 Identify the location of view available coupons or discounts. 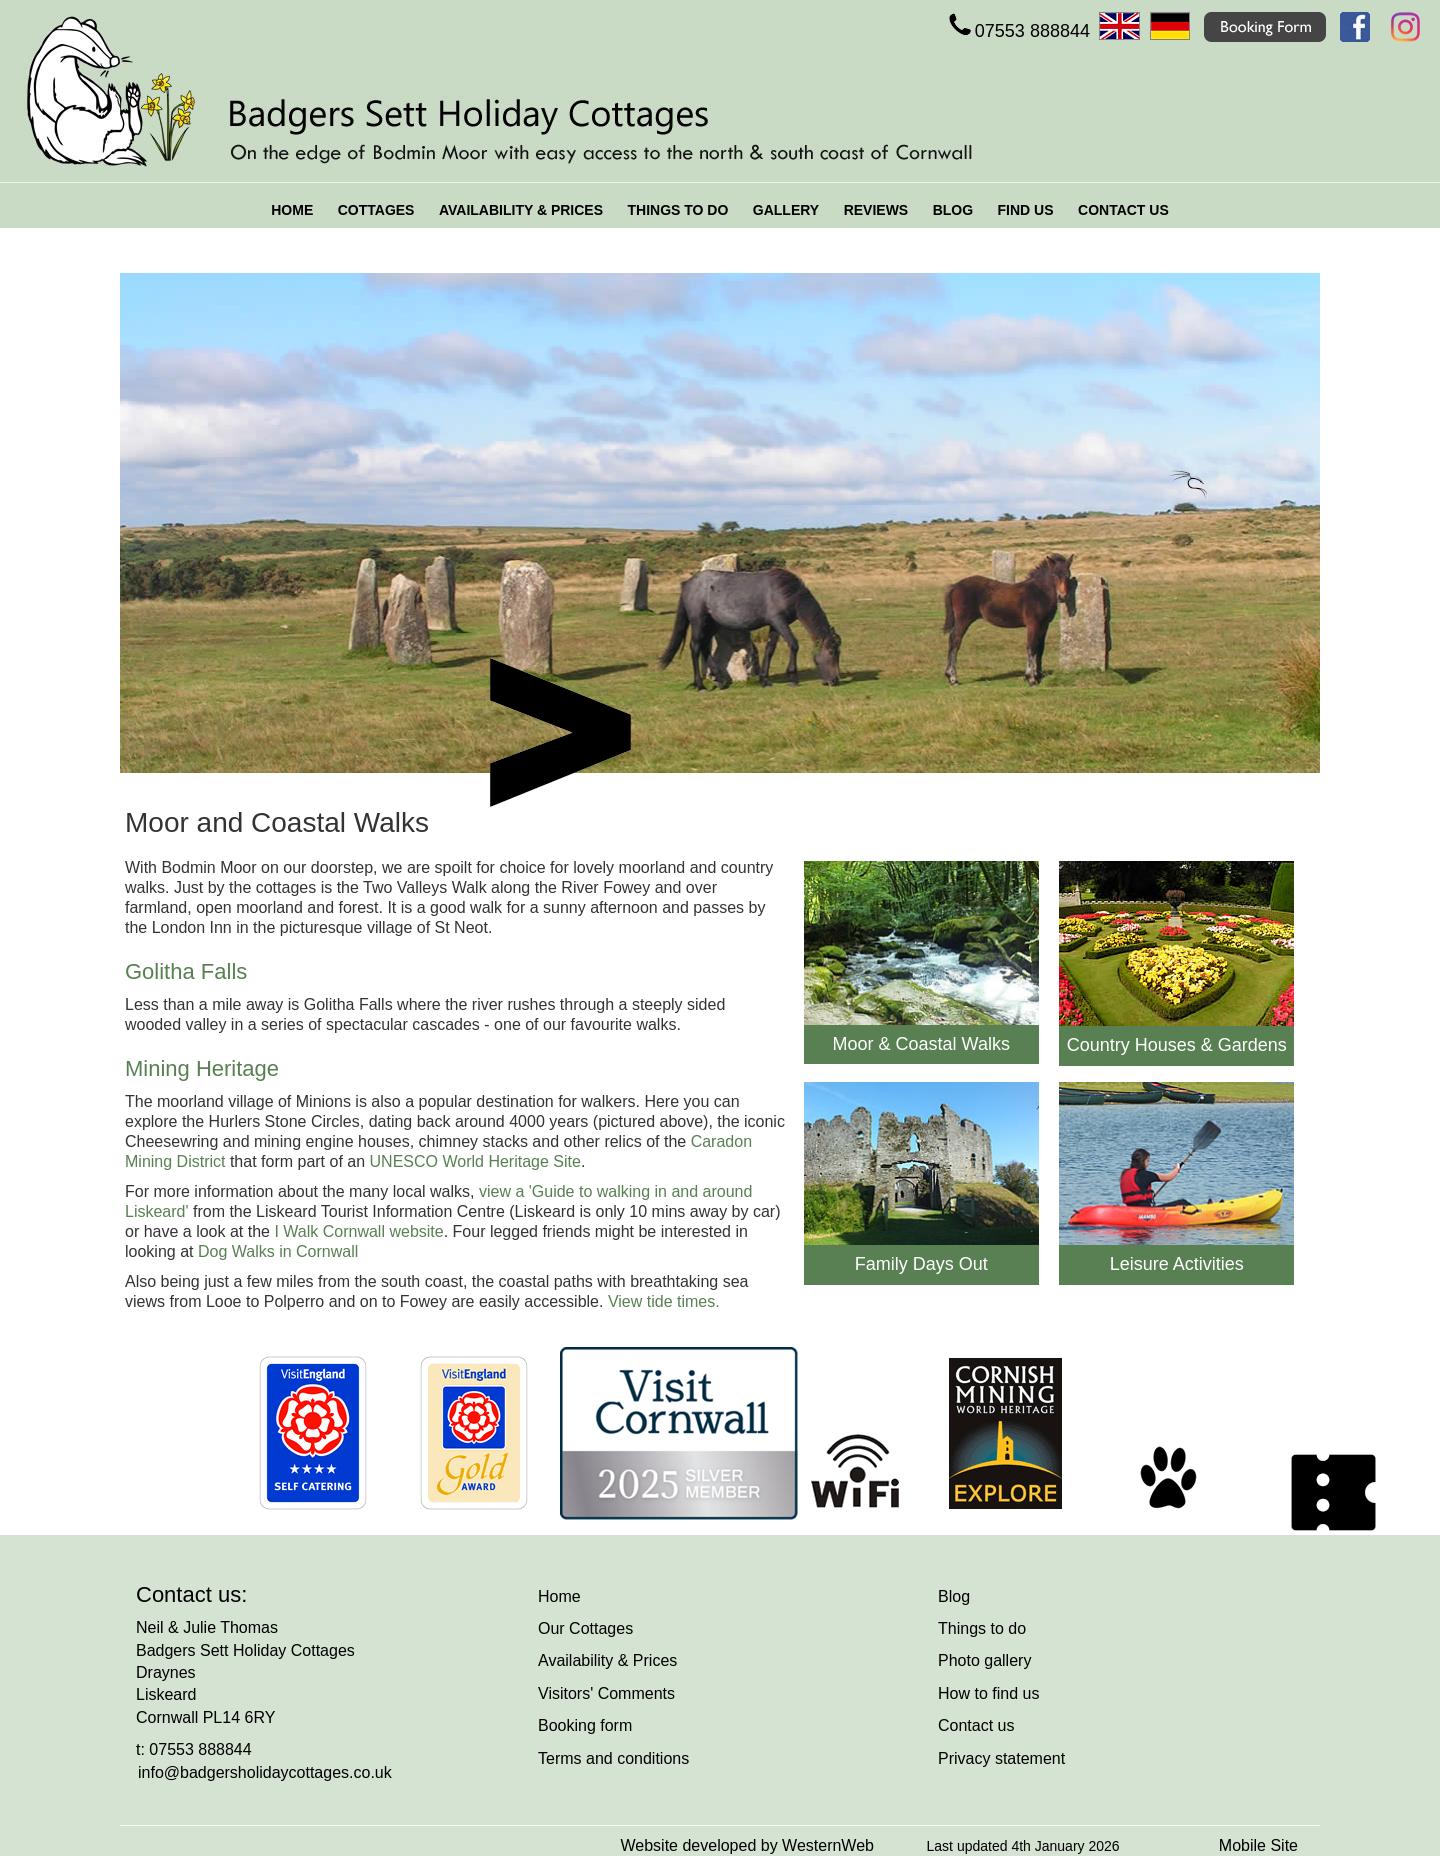
(1333, 1492).